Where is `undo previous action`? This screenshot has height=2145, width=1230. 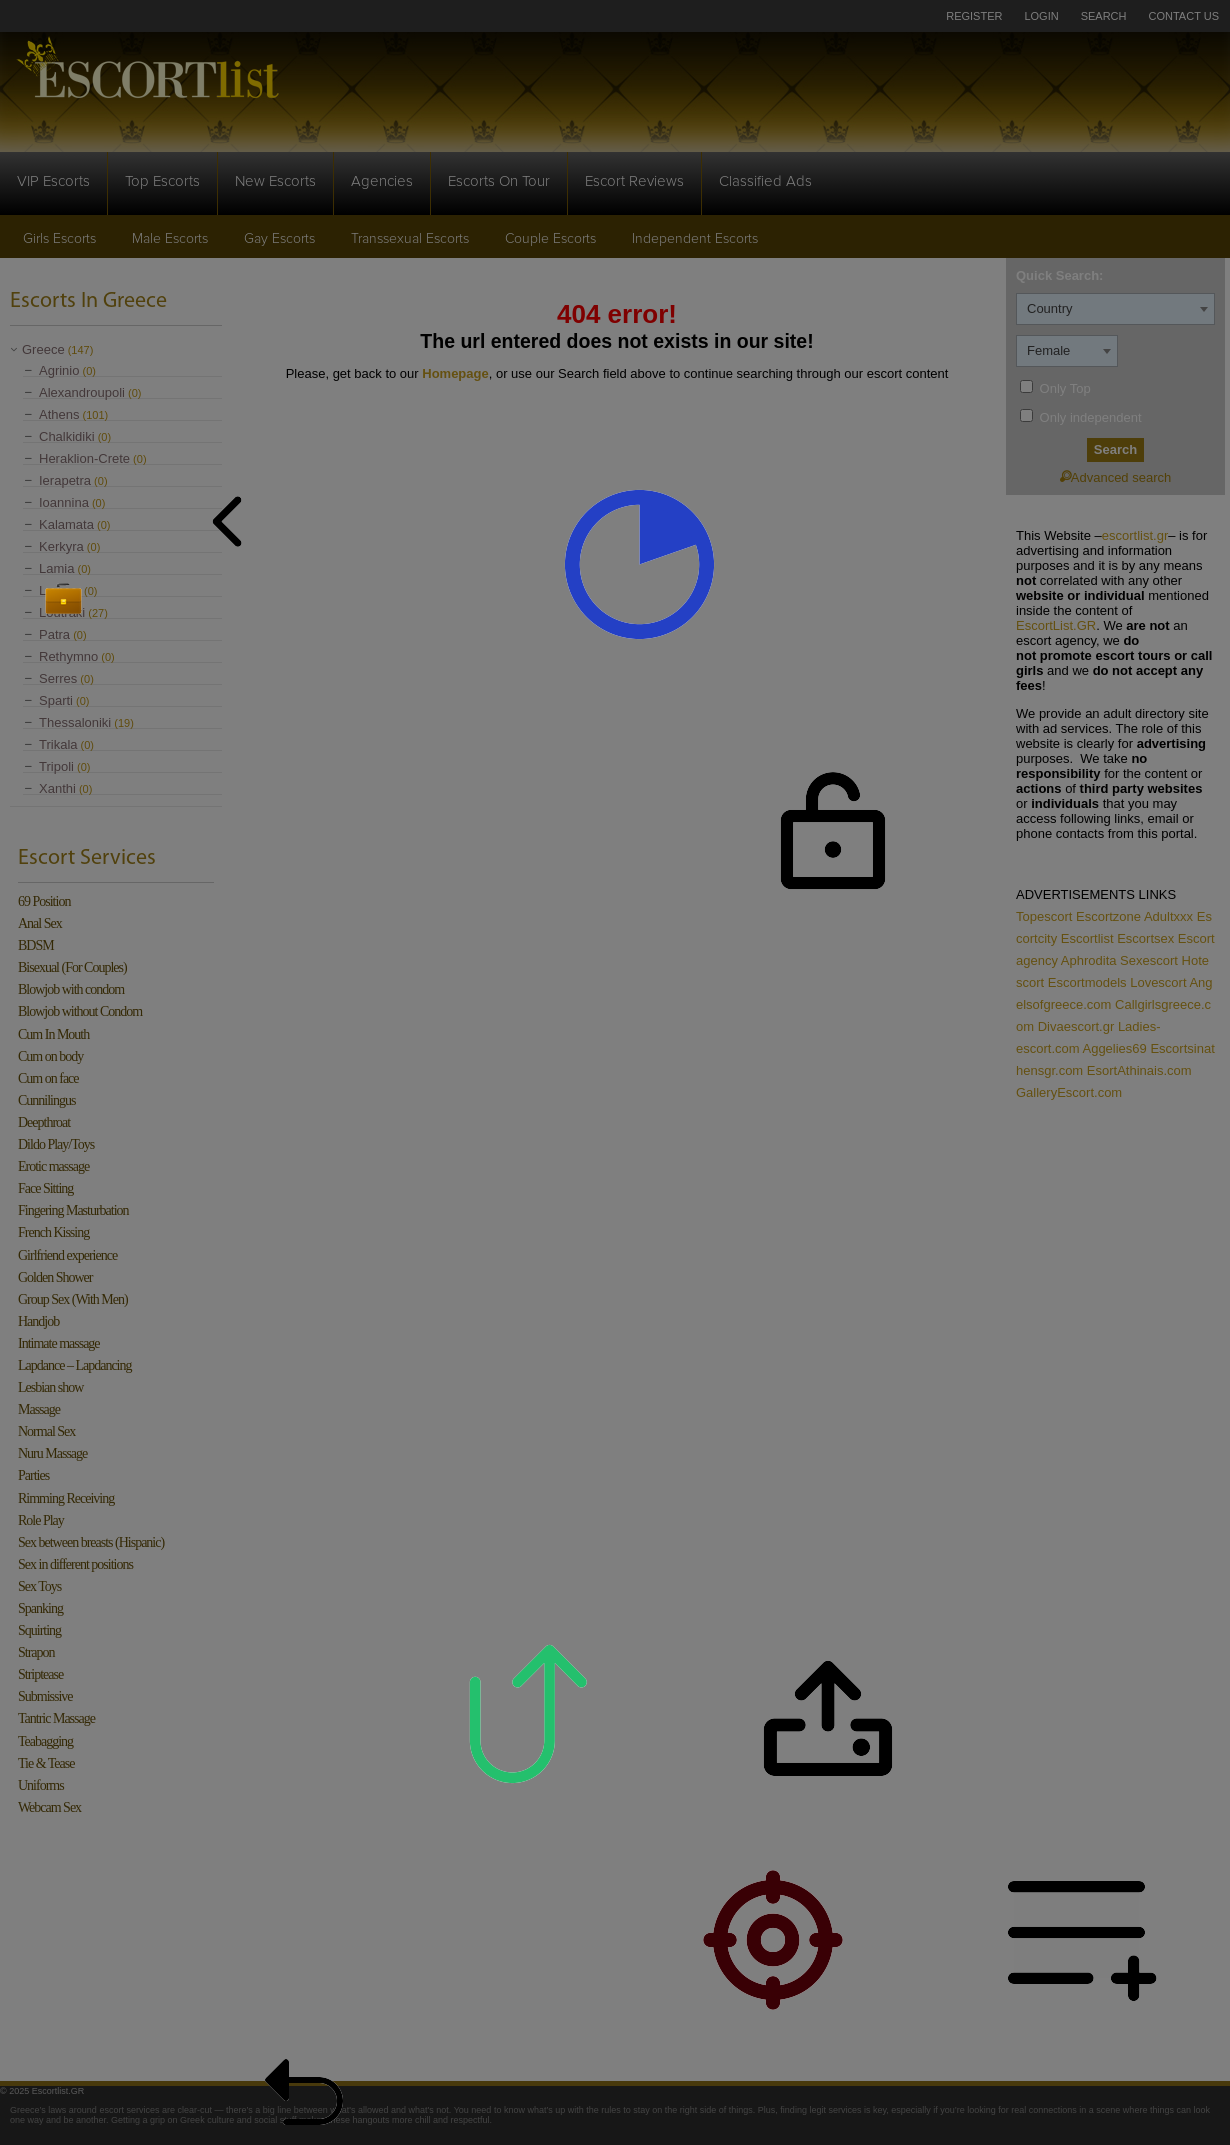
undo previous action is located at coordinates (304, 2095).